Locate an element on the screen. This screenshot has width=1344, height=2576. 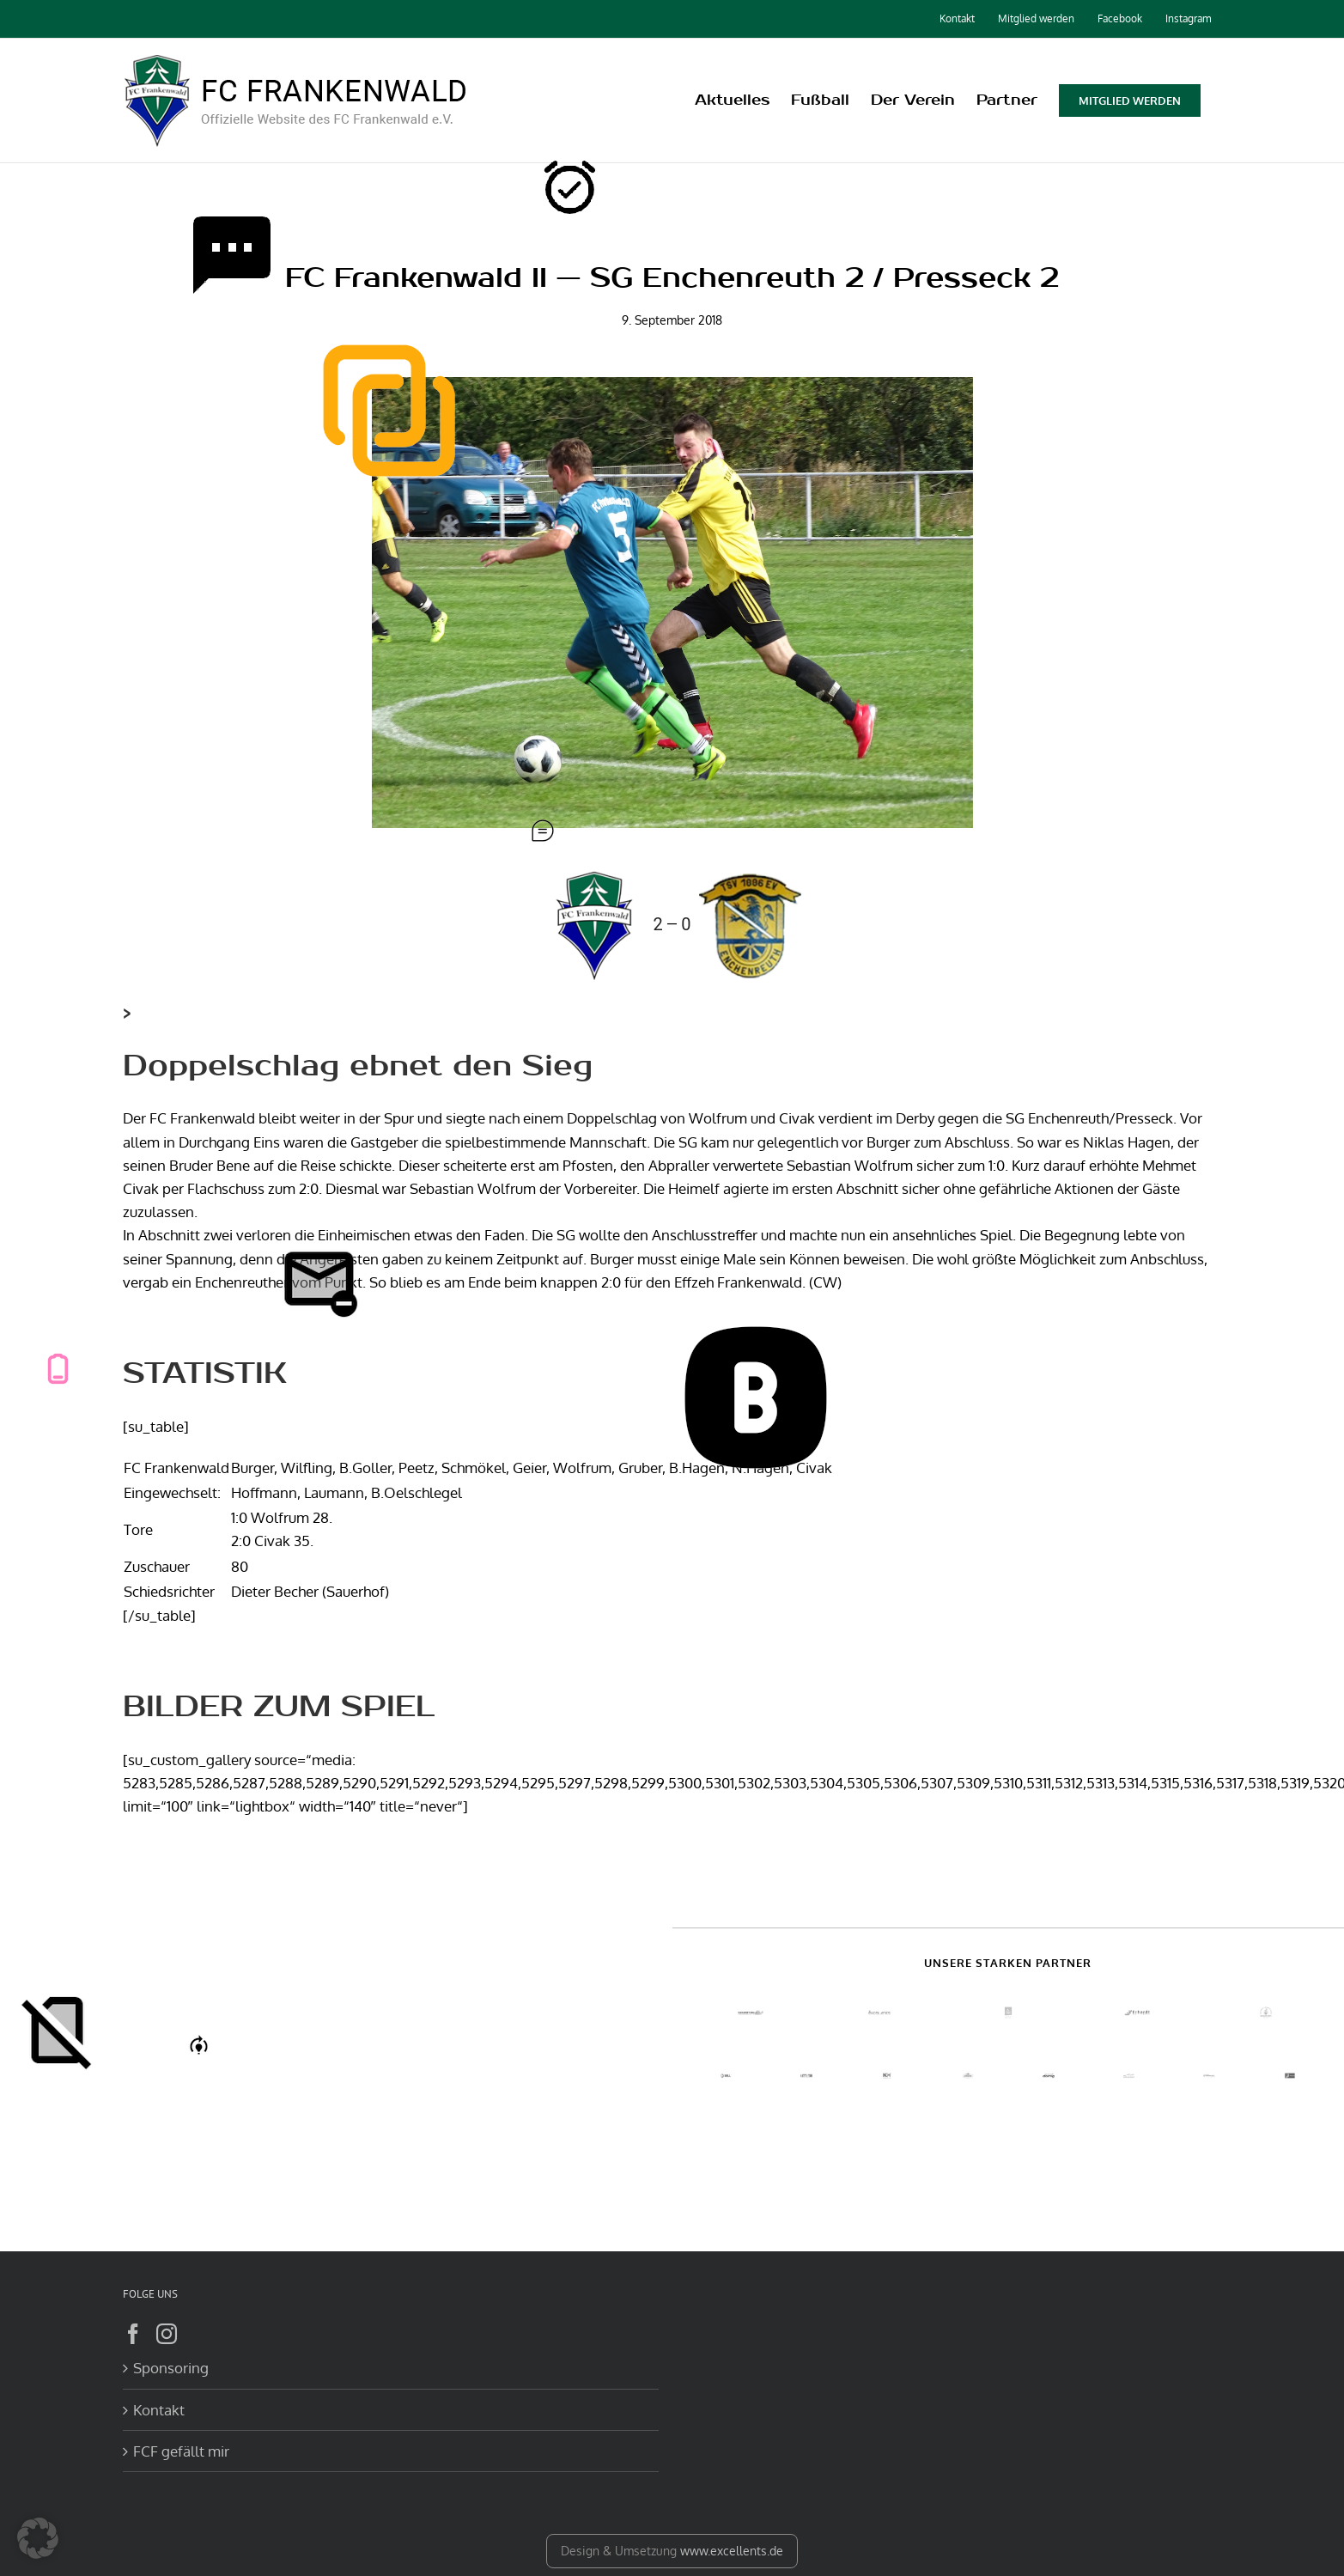
indicates model training in progress is located at coordinates (198, 2045).